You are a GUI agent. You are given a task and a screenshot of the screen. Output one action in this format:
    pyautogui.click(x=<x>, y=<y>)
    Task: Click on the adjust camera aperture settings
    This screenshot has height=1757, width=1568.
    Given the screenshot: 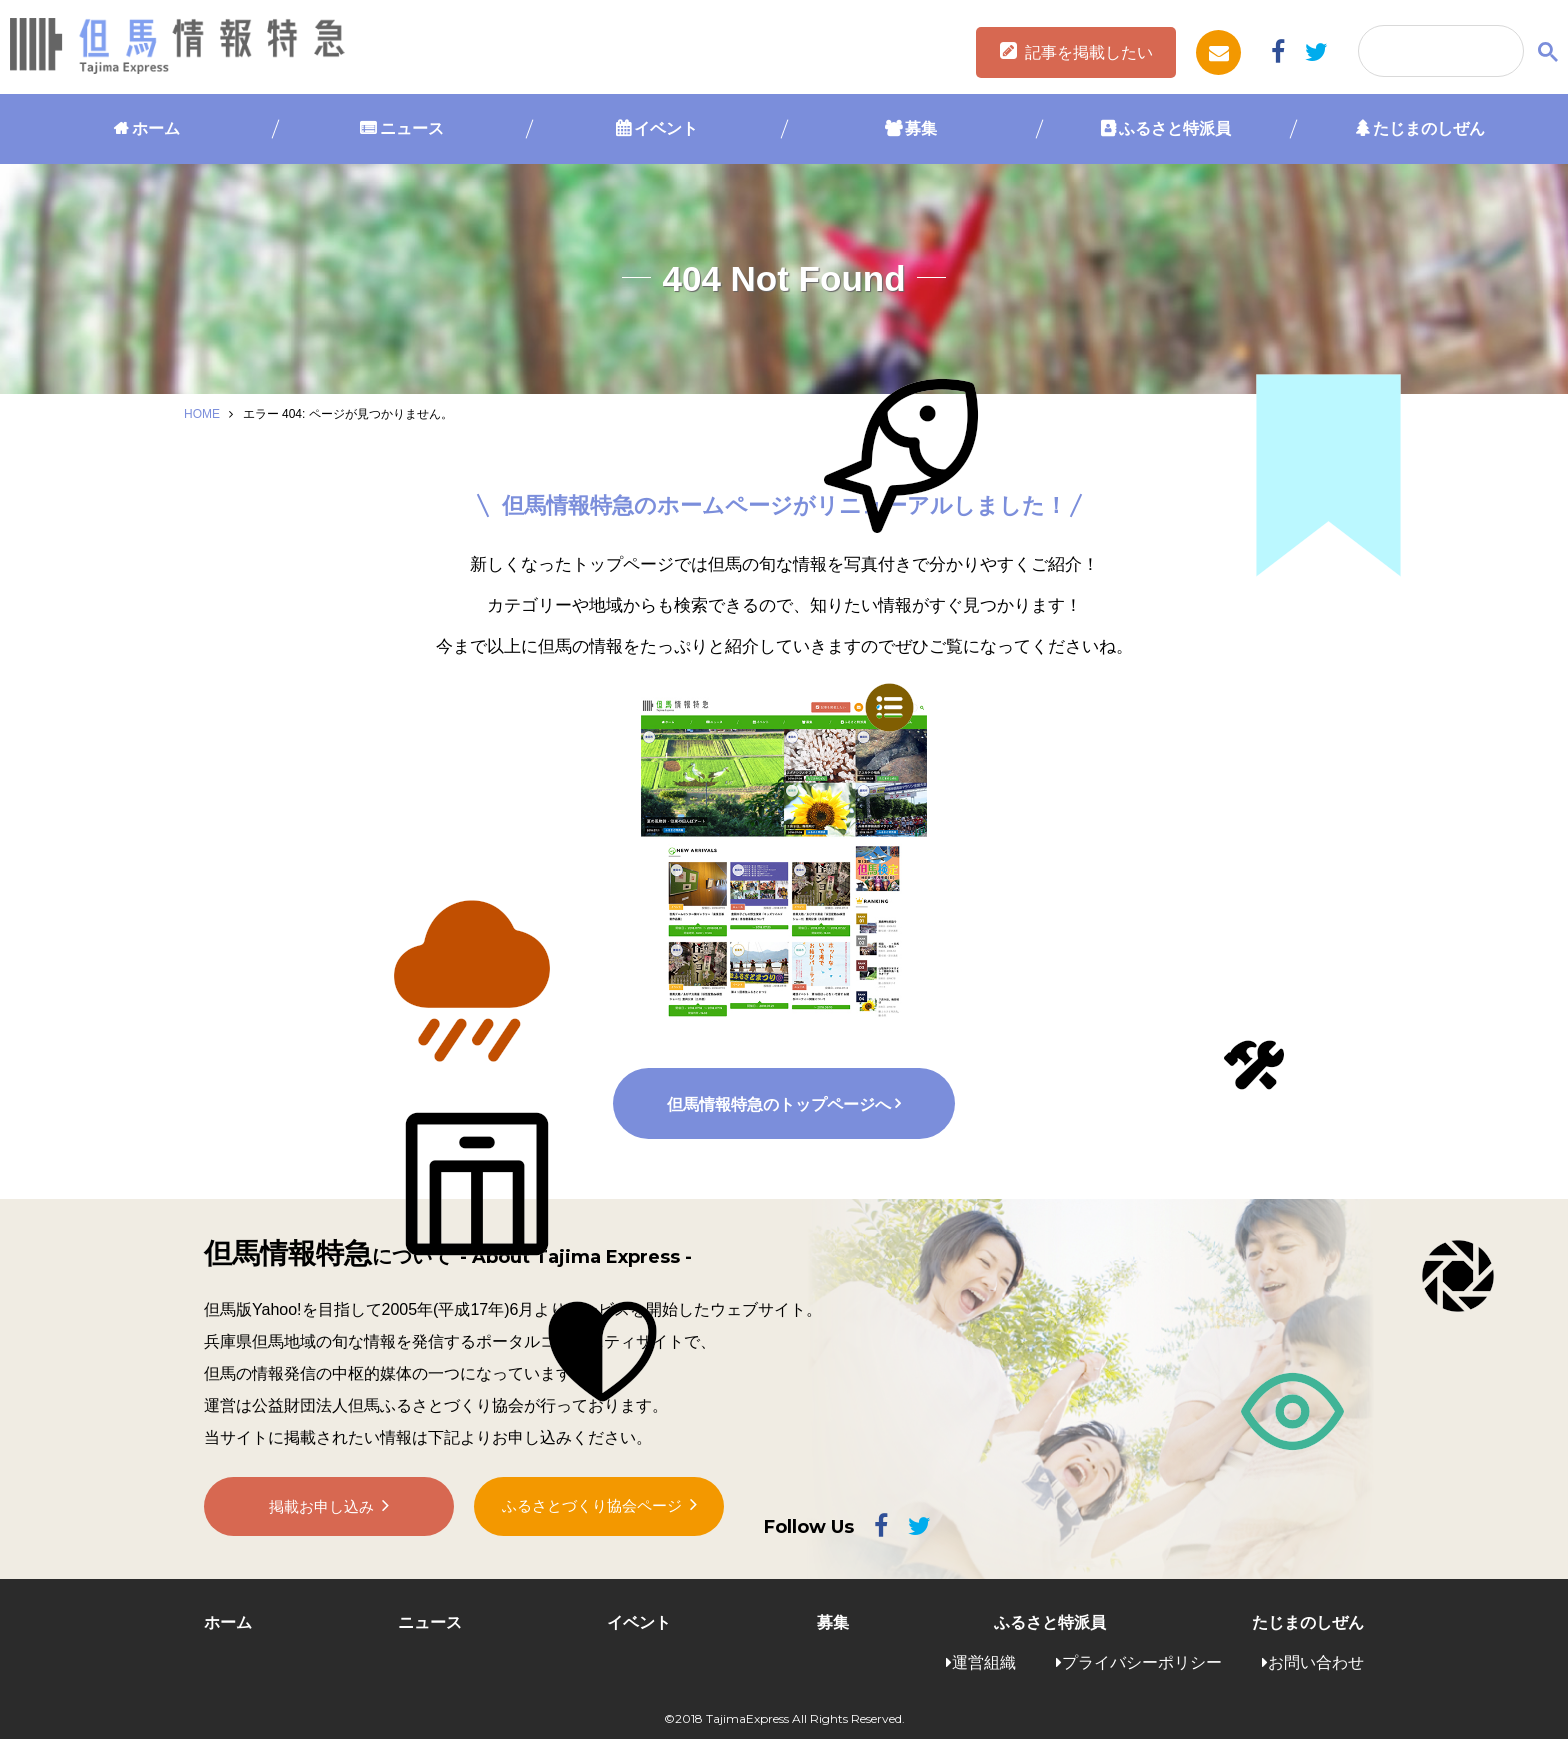 What is the action you would take?
    pyautogui.click(x=1458, y=1276)
    